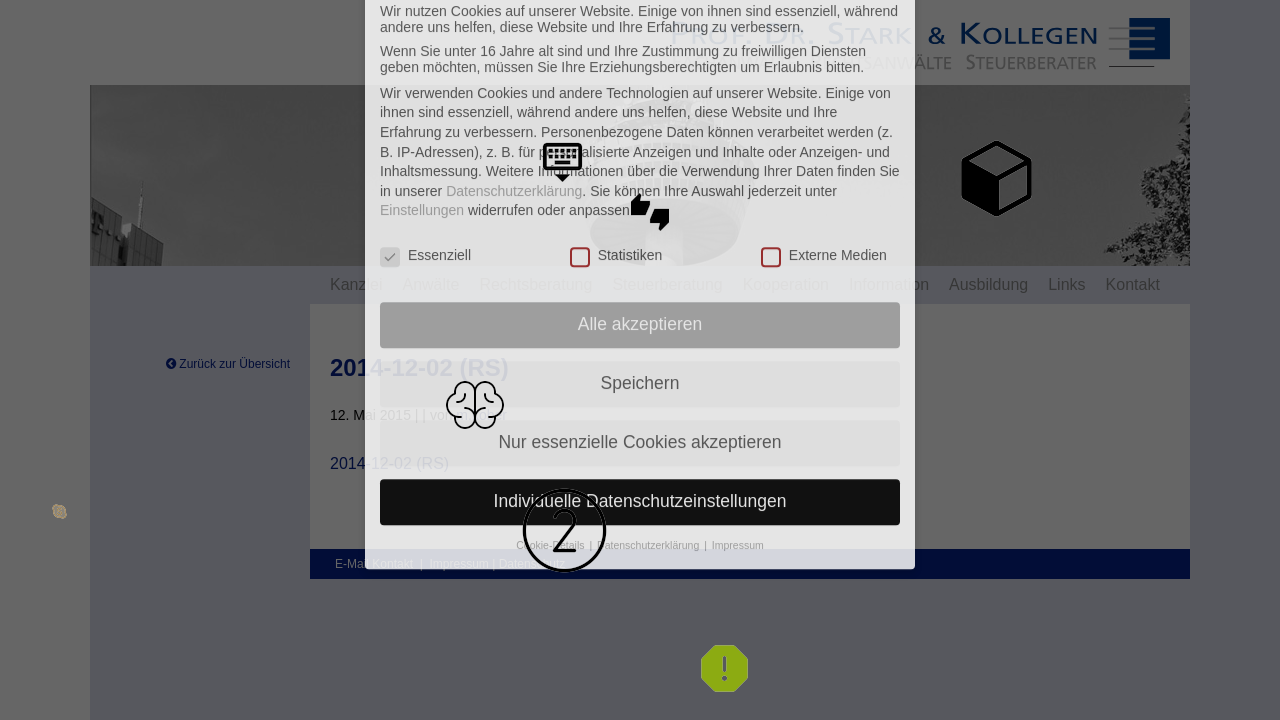  What do you see at coordinates (724, 668) in the screenshot?
I see `indicates a critical warning or error state` at bounding box center [724, 668].